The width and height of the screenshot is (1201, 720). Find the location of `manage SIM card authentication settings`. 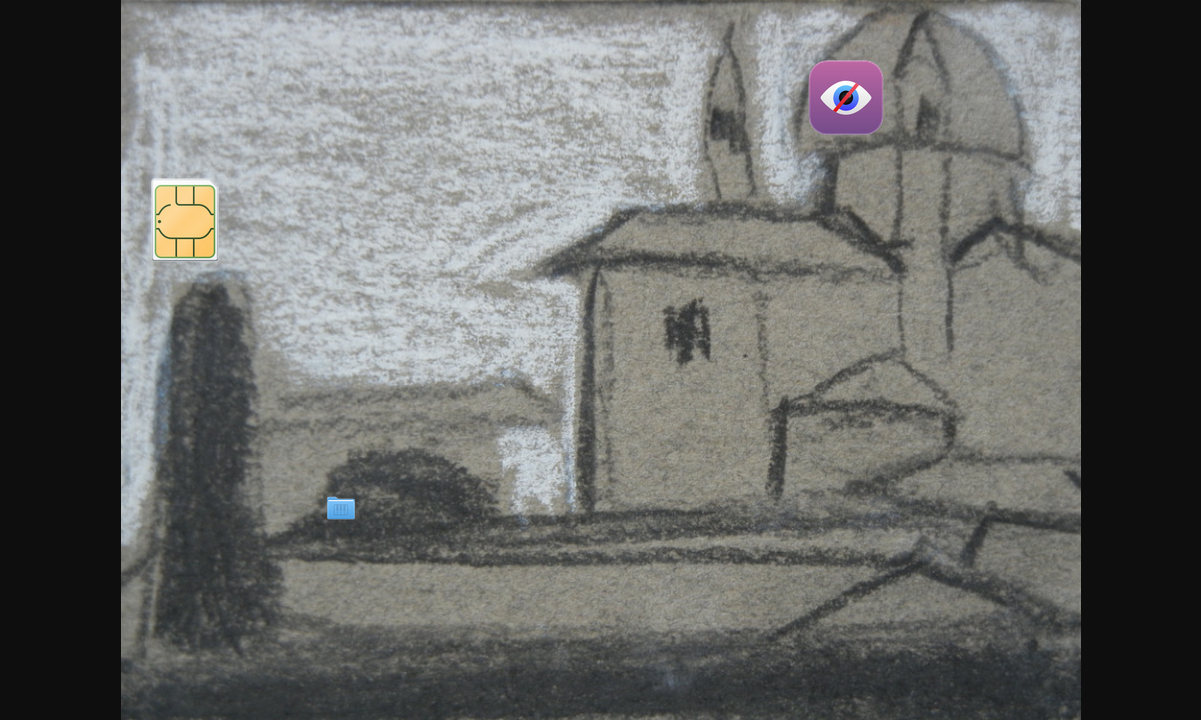

manage SIM card authentication settings is located at coordinates (185, 220).